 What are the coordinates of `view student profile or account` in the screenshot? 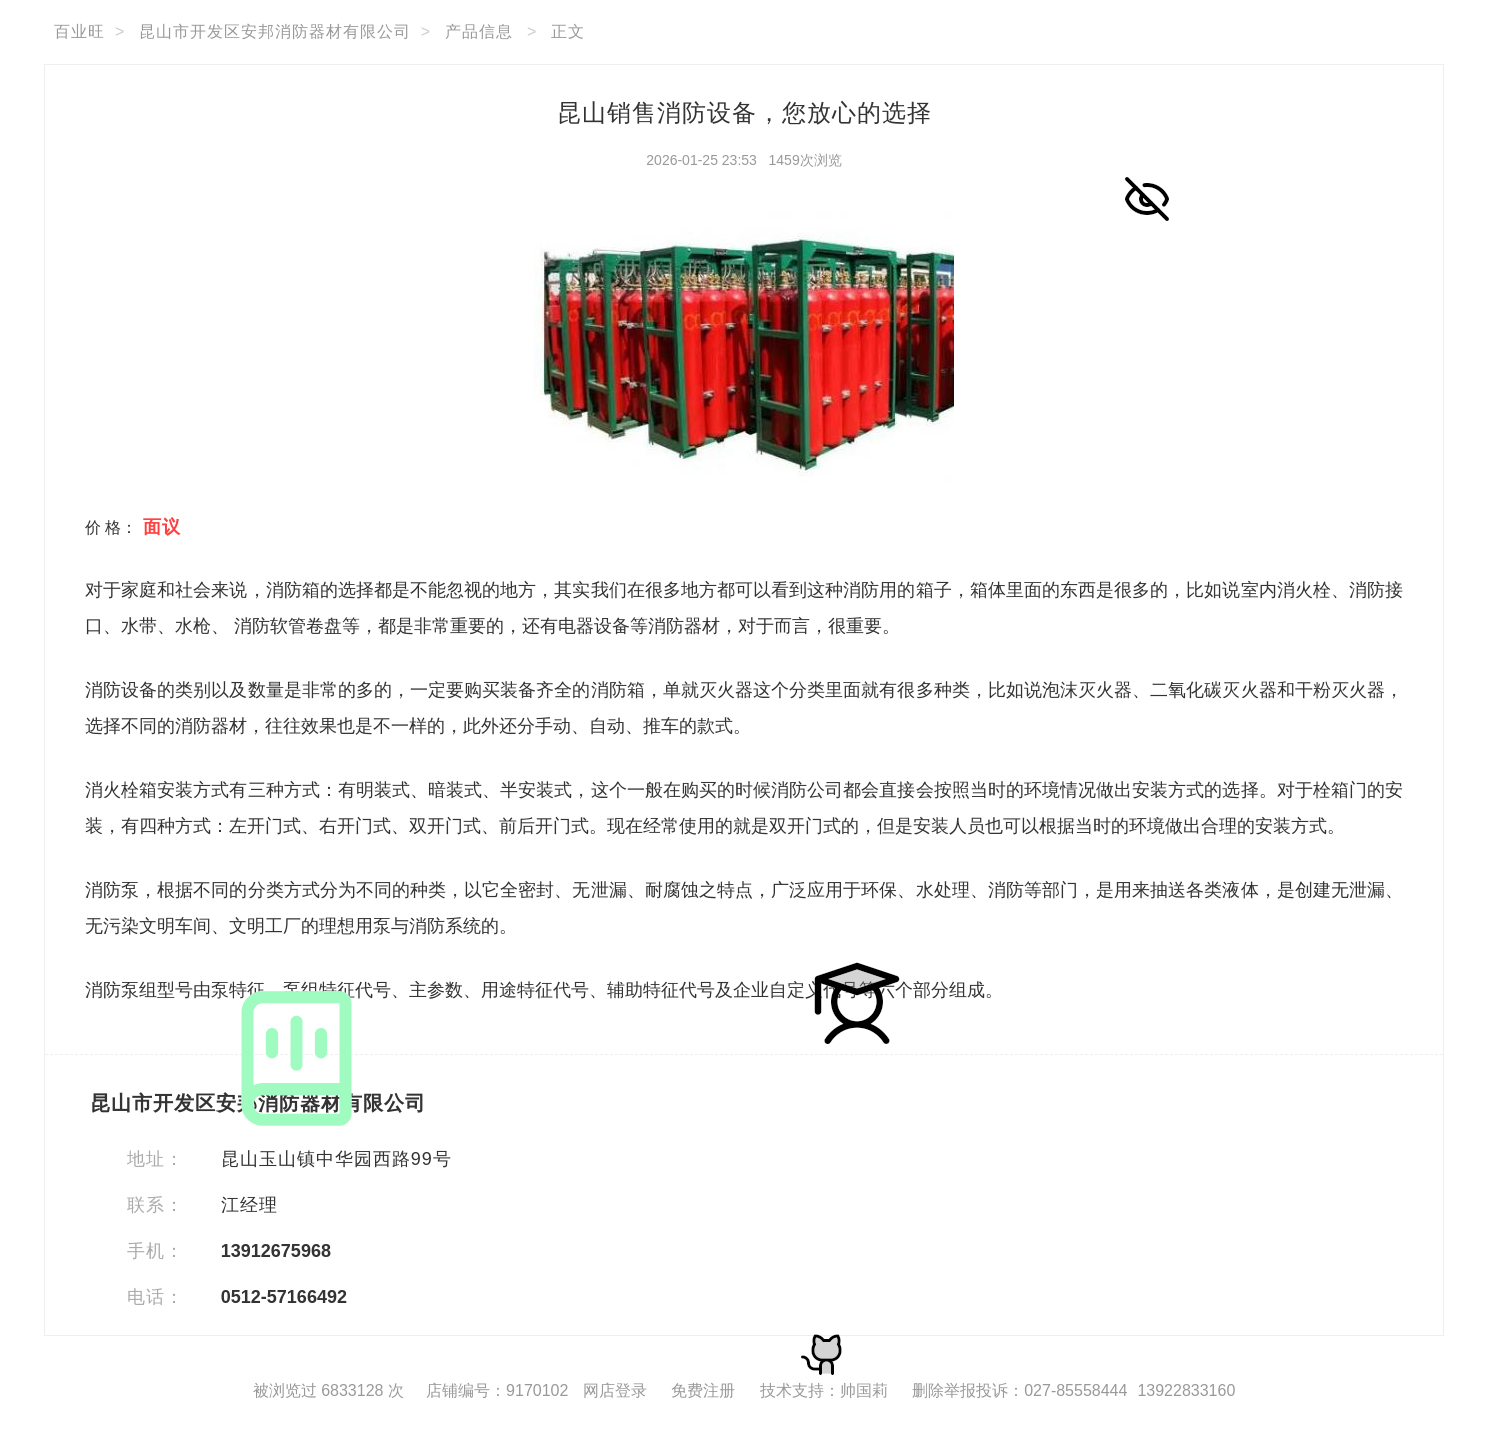 It's located at (857, 1005).